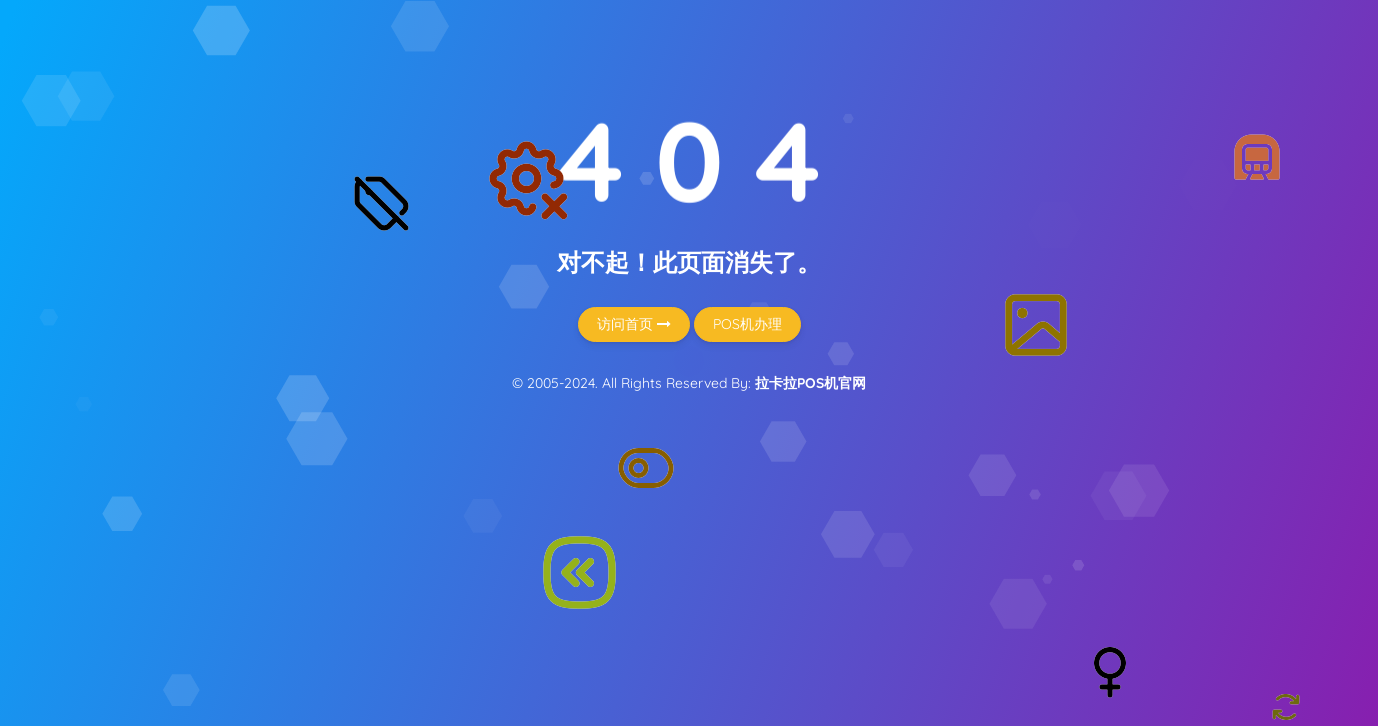 The image size is (1378, 726). What do you see at coordinates (646, 468) in the screenshot?
I see `toggle switch in off position` at bounding box center [646, 468].